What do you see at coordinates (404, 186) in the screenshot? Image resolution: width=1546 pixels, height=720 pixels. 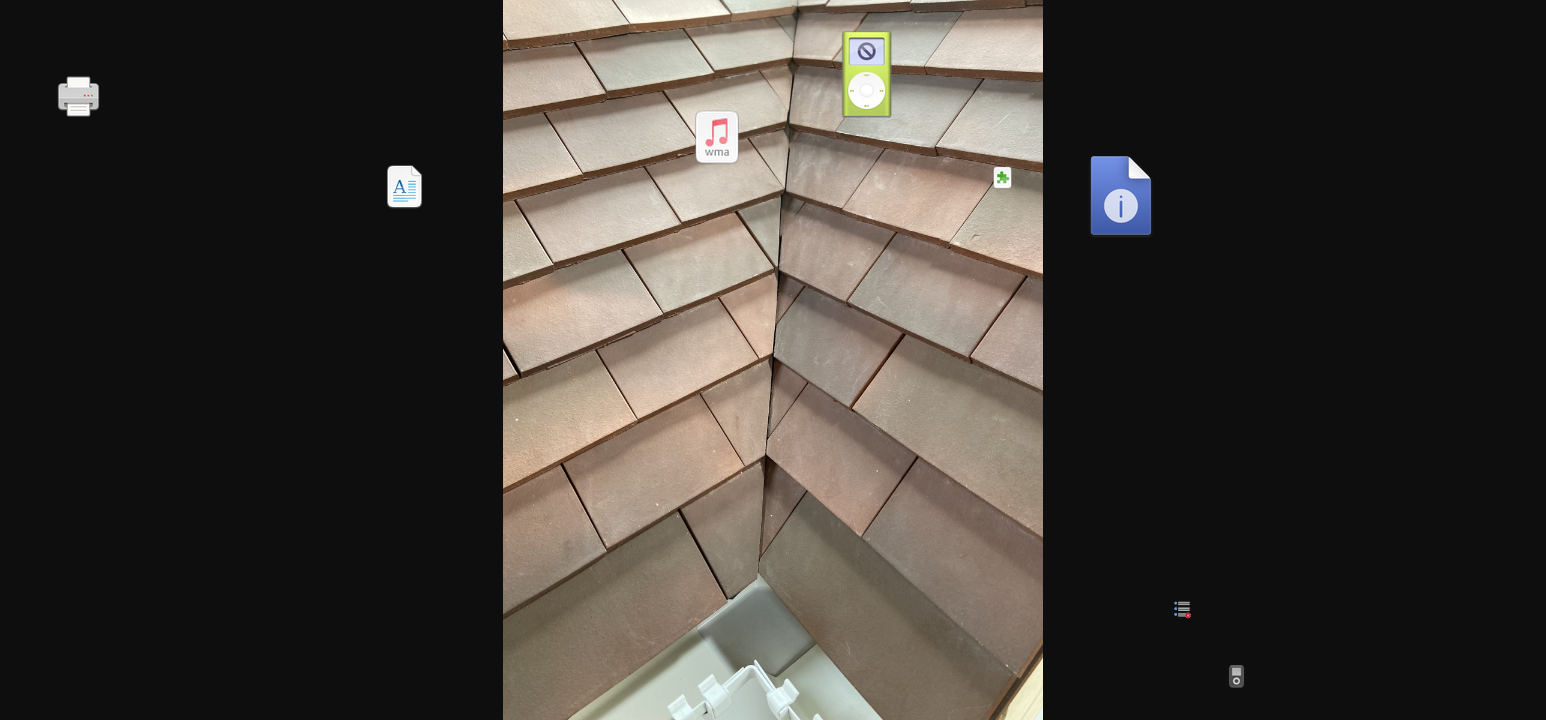 I see `open a text document file` at bounding box center [404, 186].